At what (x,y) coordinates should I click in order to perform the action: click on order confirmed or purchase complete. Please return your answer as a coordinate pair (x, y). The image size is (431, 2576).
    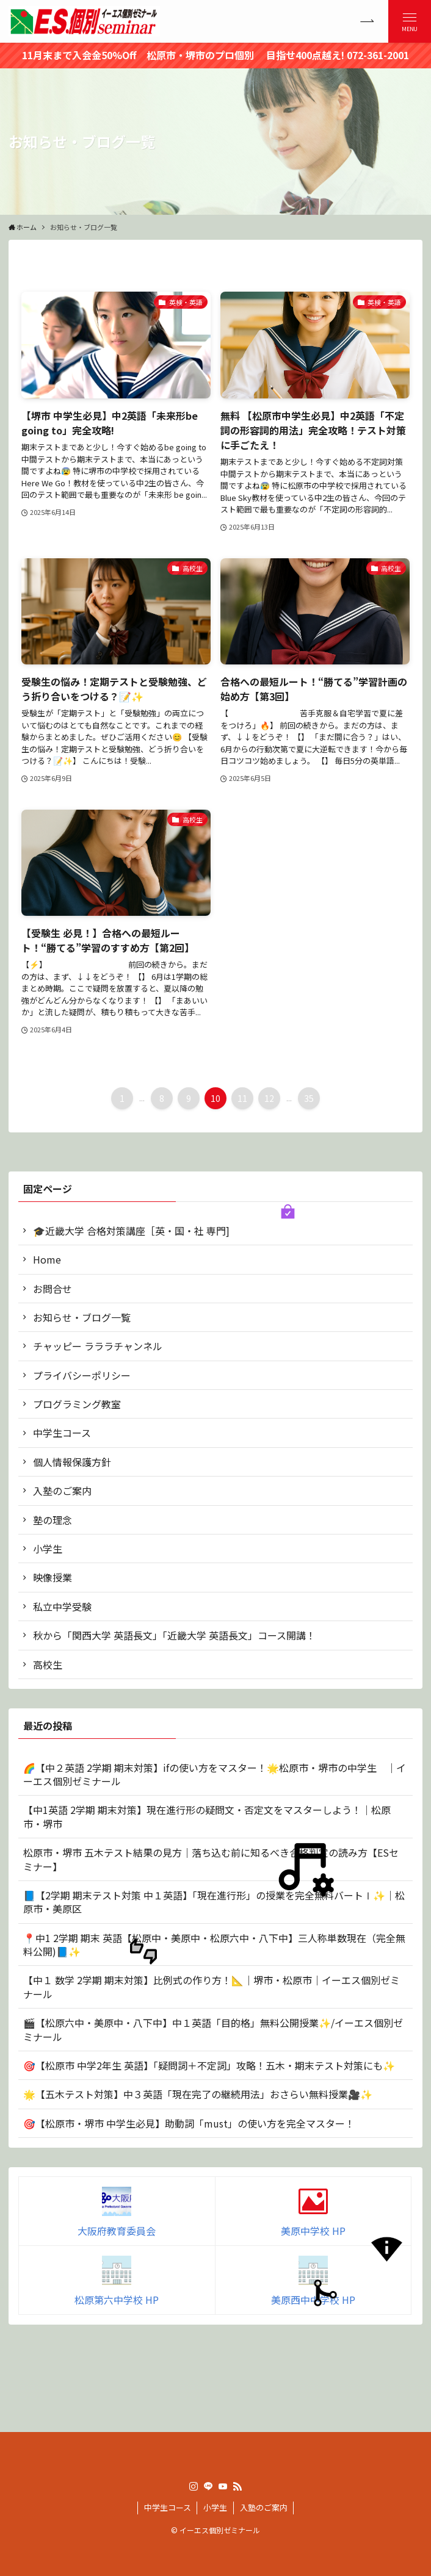
    Looking at the image, I should click on (288, 1211).